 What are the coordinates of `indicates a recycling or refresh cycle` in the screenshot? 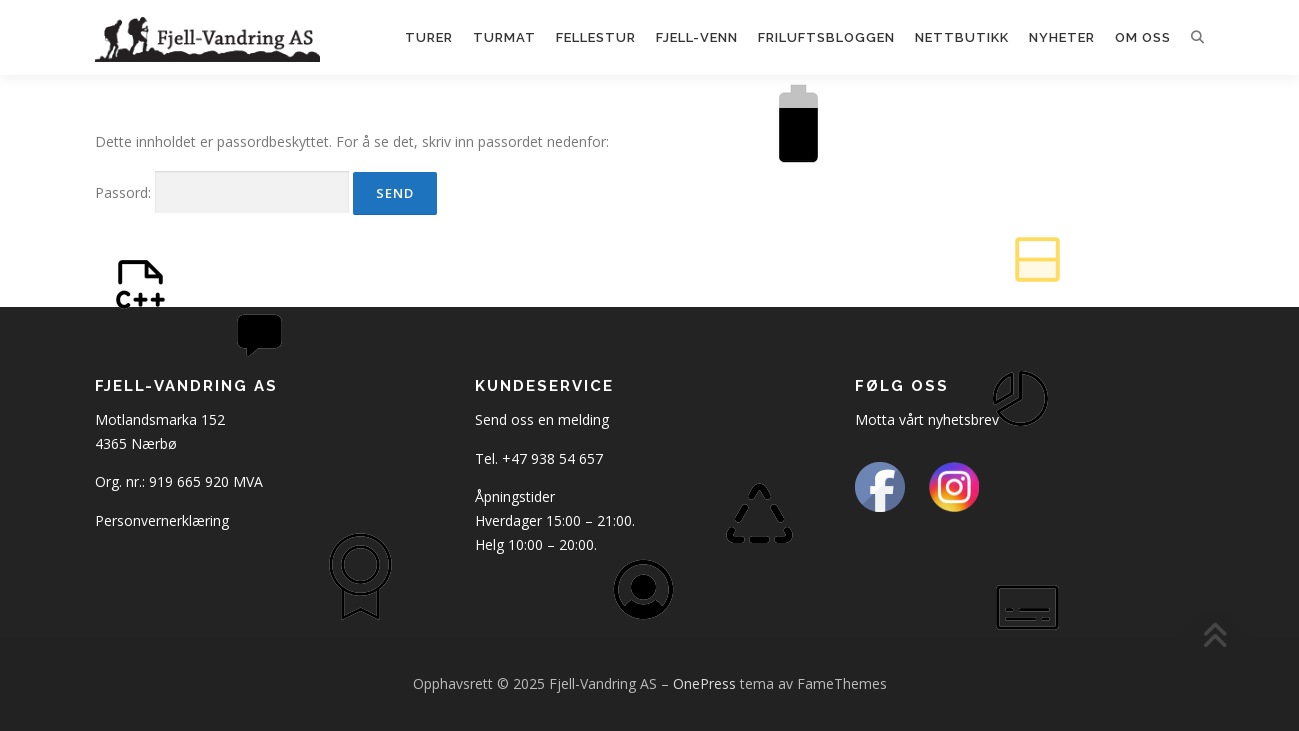 It's located at (759, 514).